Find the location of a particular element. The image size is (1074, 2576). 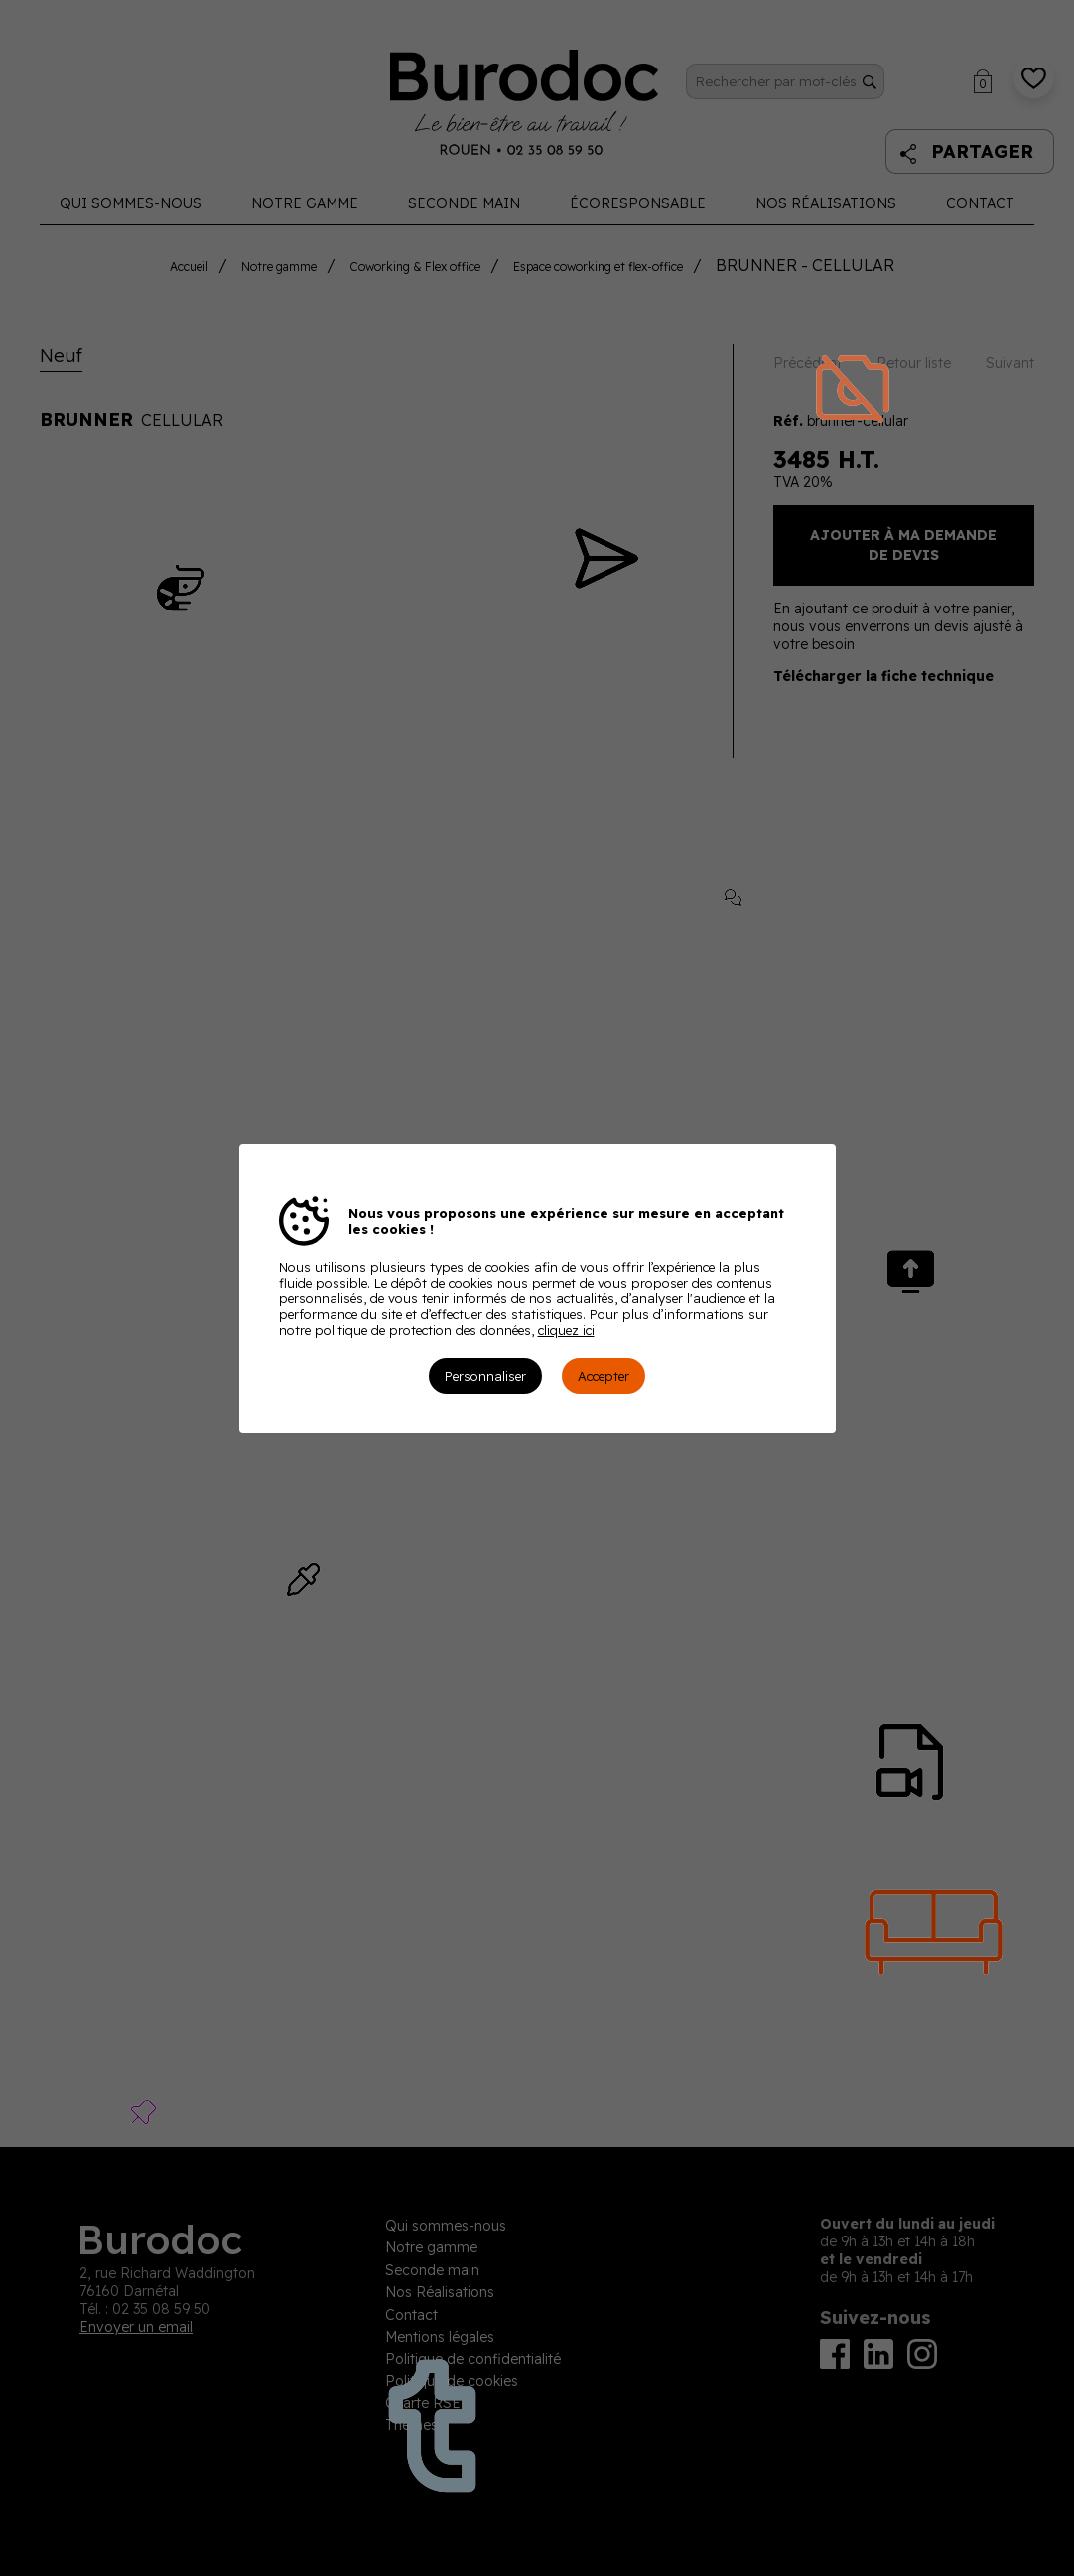

filter or browse seafood menu items is located at coordinates (181, 589).